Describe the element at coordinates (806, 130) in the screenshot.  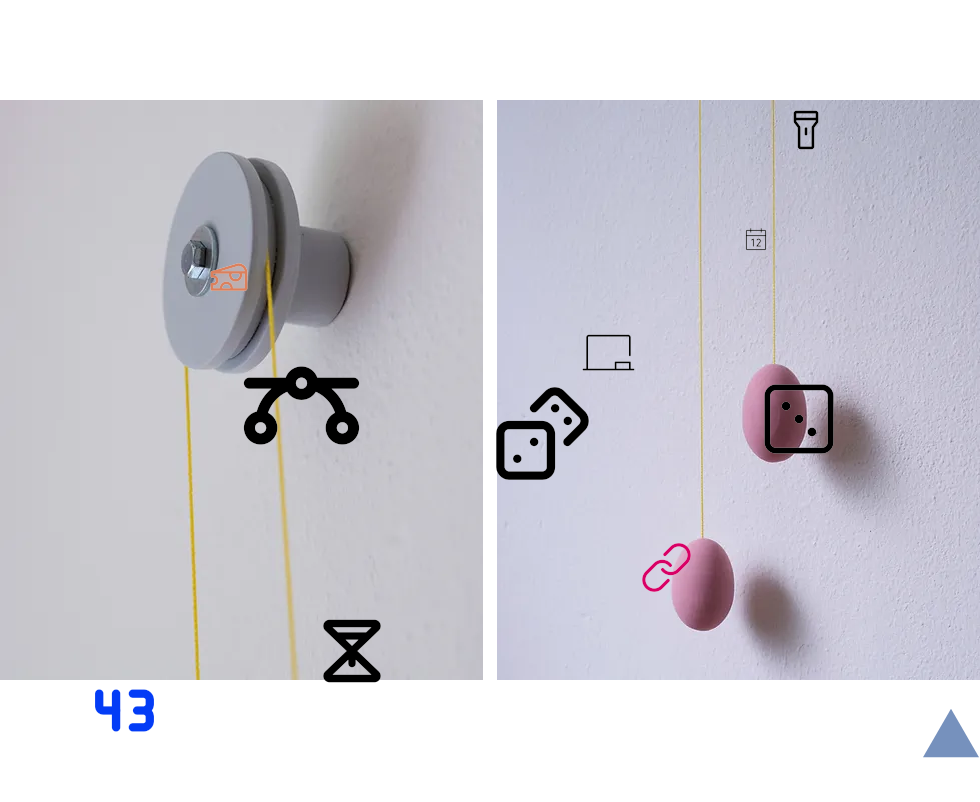
I see `toggle flashlight on or off` at that location.